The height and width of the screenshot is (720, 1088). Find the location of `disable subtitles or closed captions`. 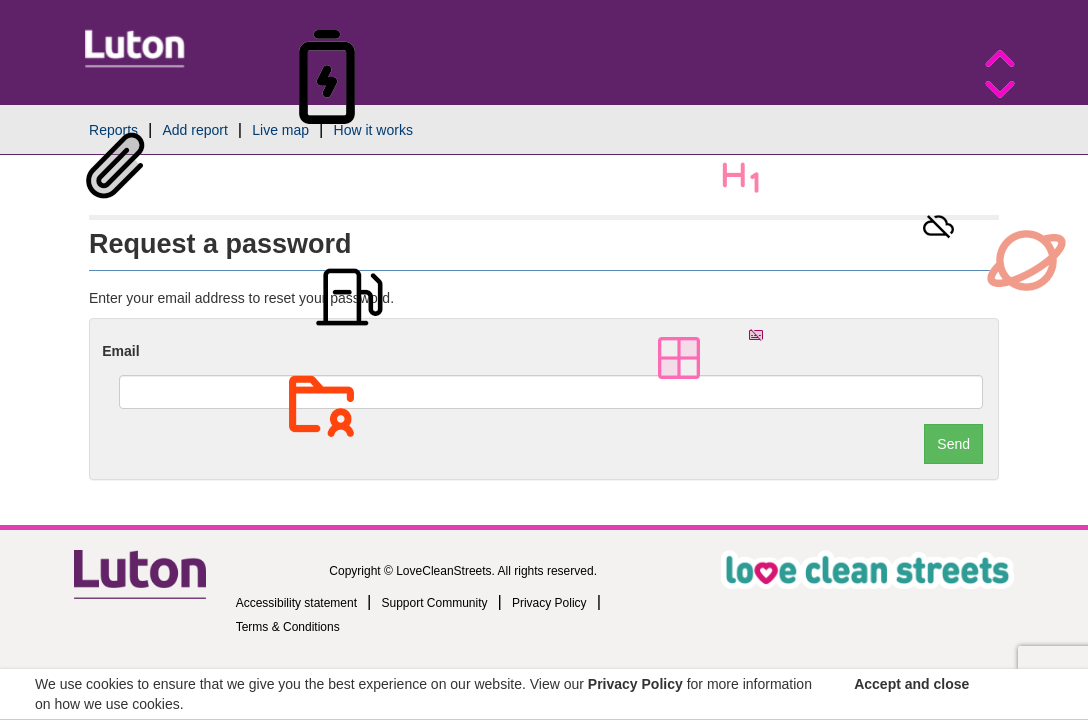

disable subtitles or closed captions is located at coordinates (756, 335).